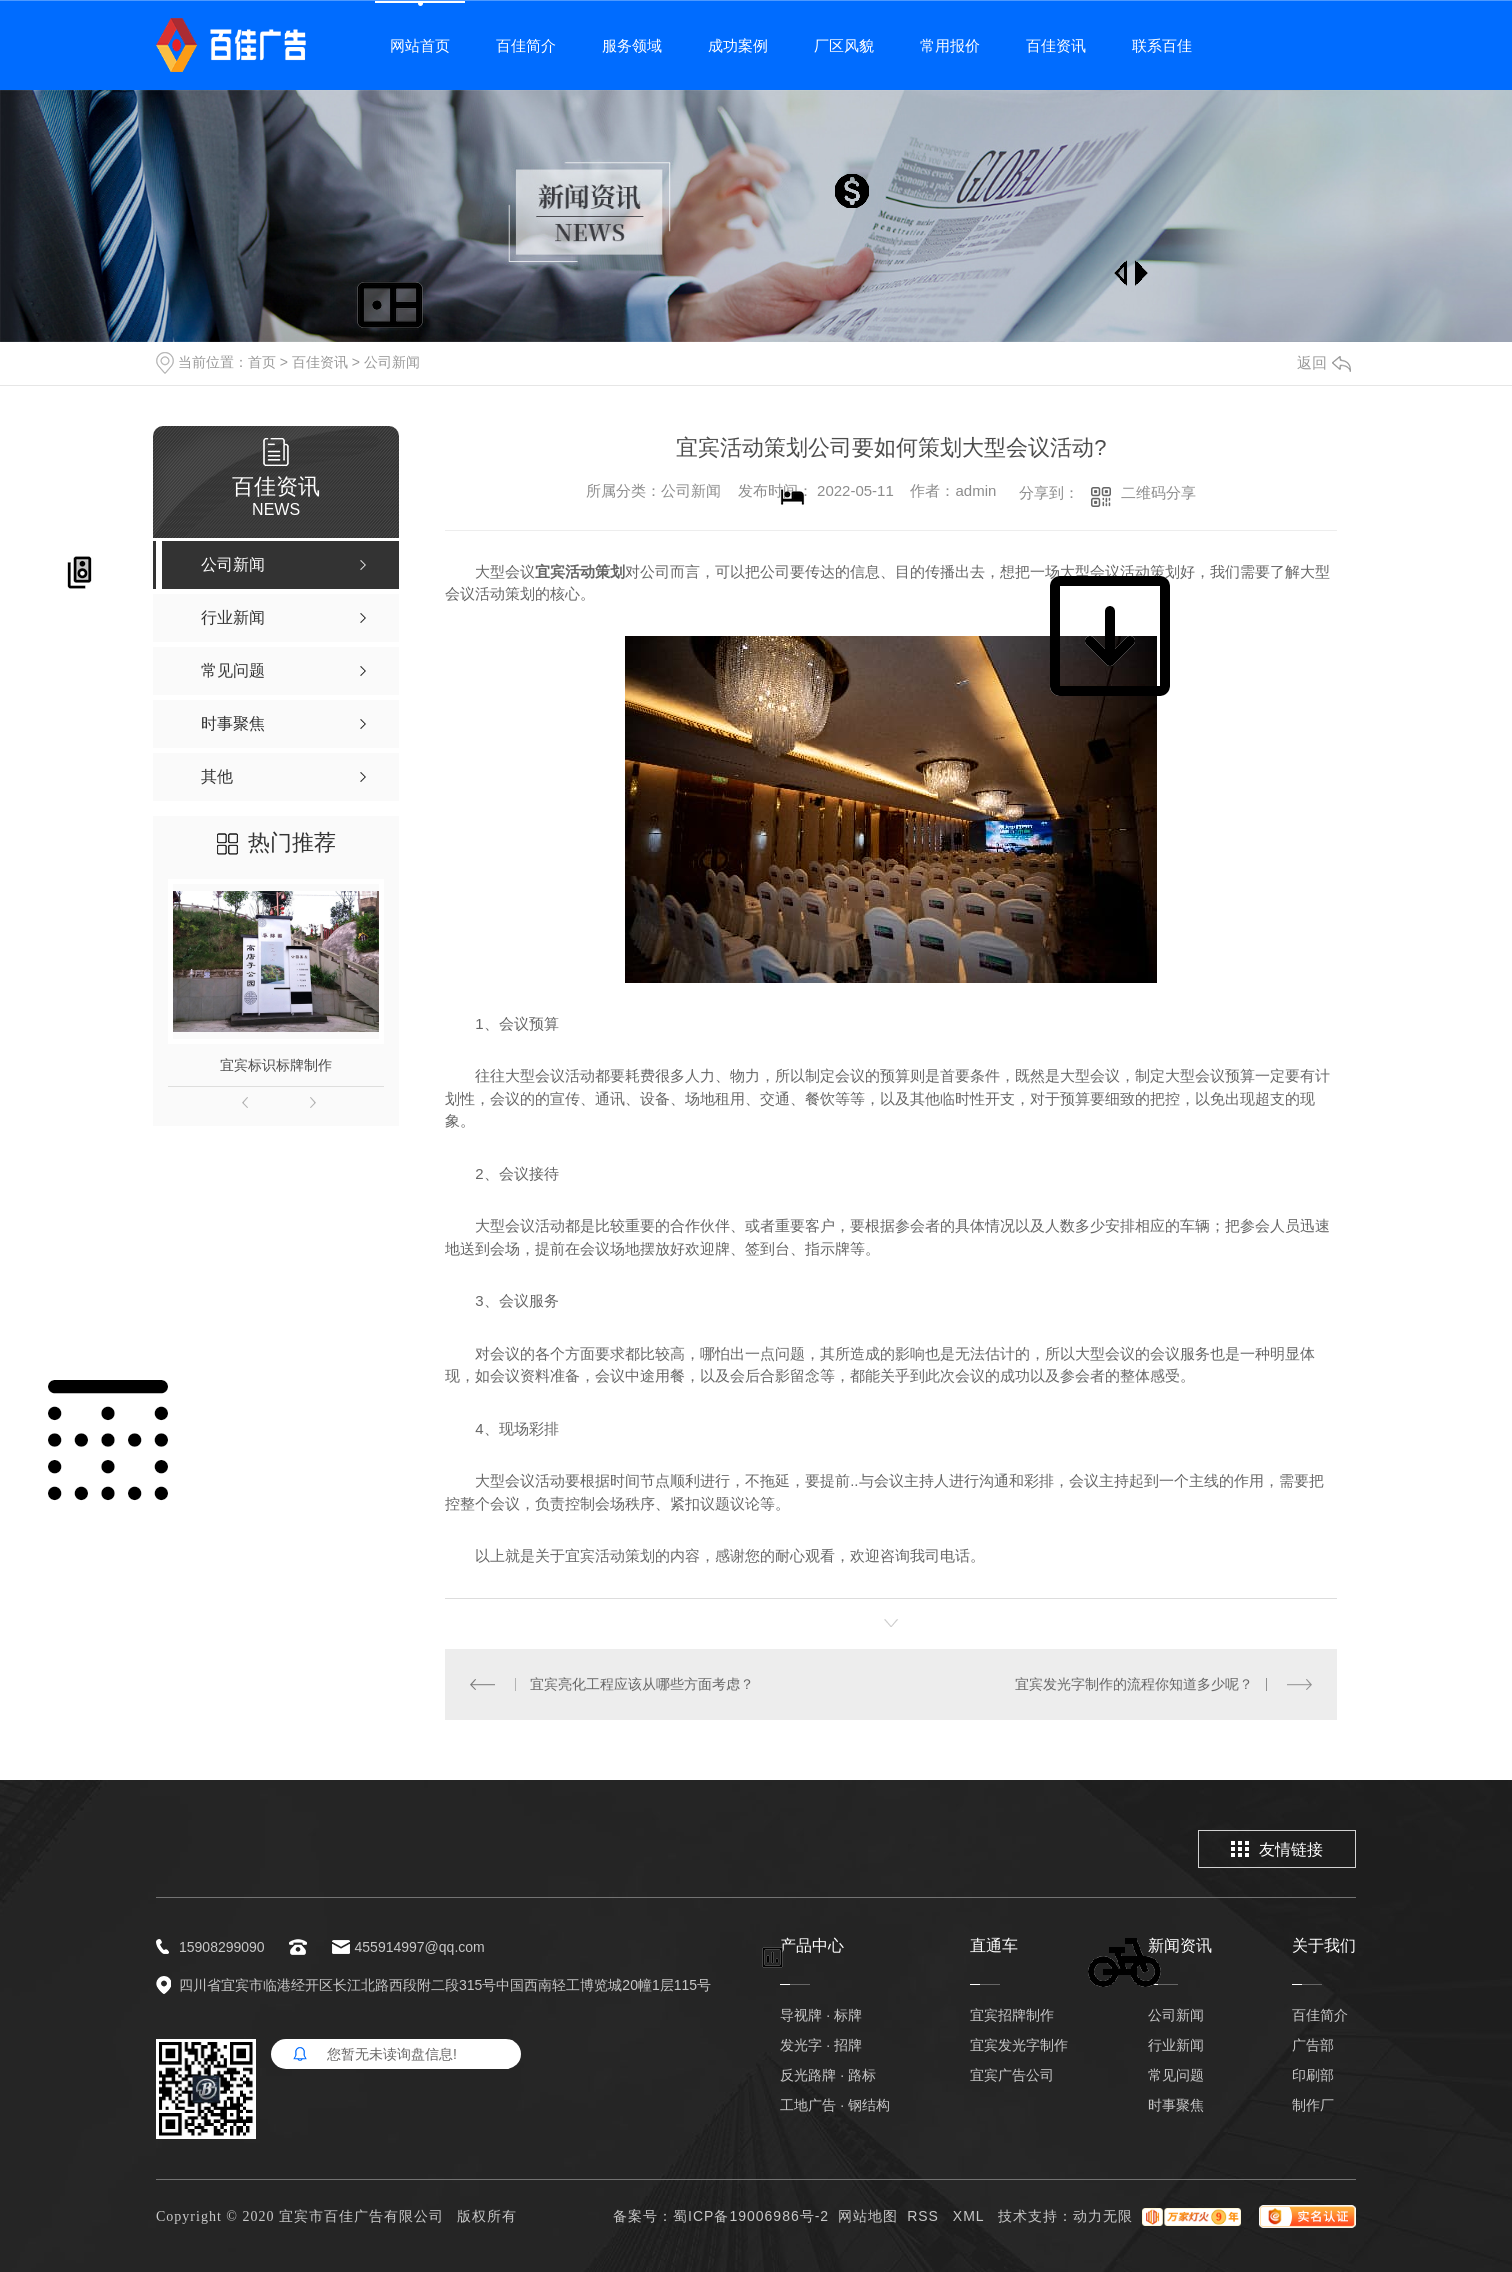 This screenshot has width=1512, height=2272. What do you see at coordinates (390, 305) in the screenshot?
I see `view bento box or meal options` at bounding box center [390, 305].